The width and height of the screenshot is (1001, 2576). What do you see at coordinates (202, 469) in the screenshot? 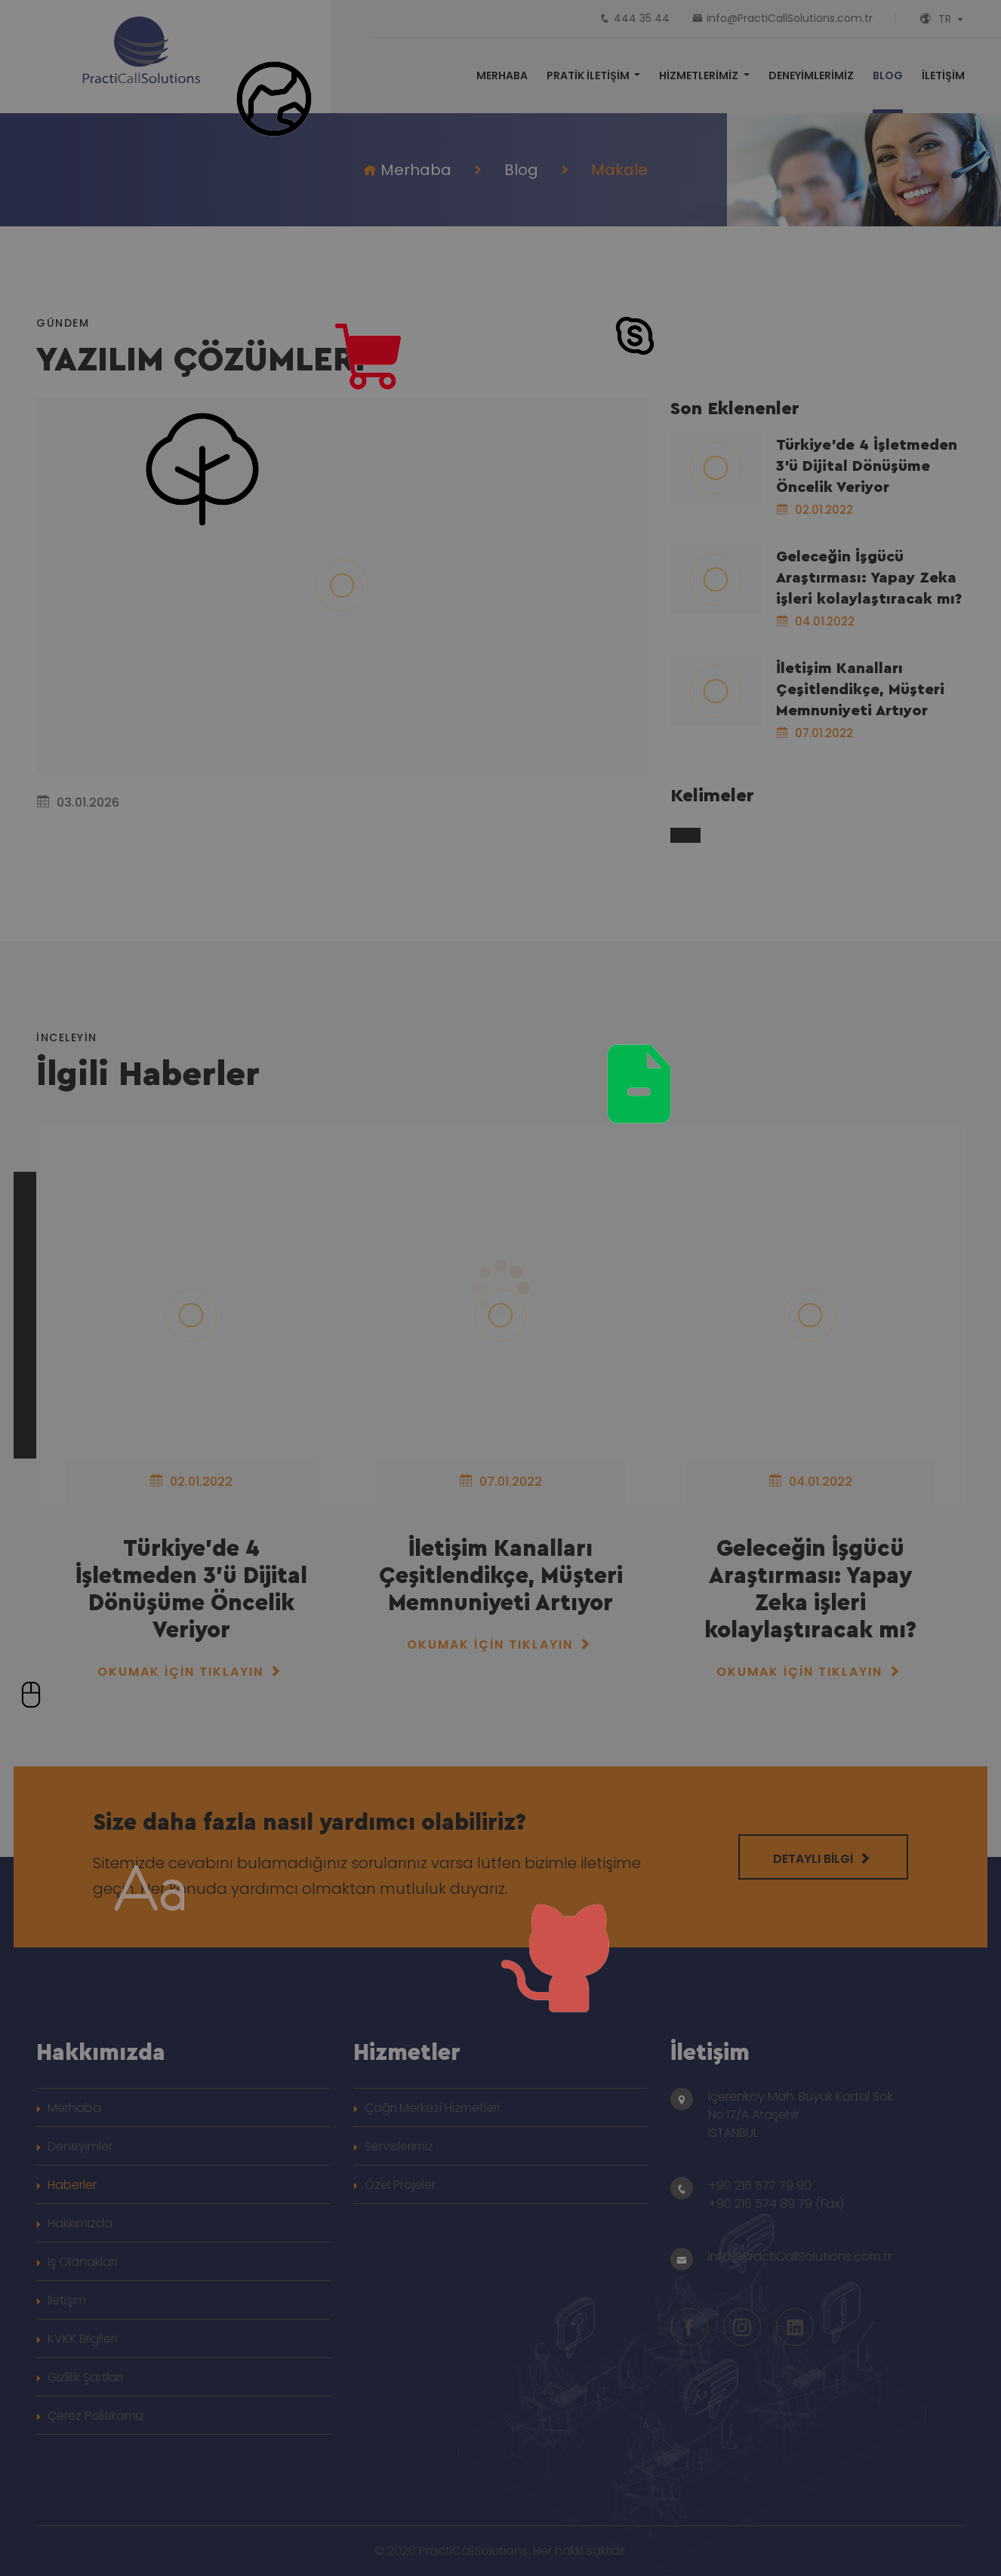
I see `access nature or park-related content` at bounding box center [202, 469].